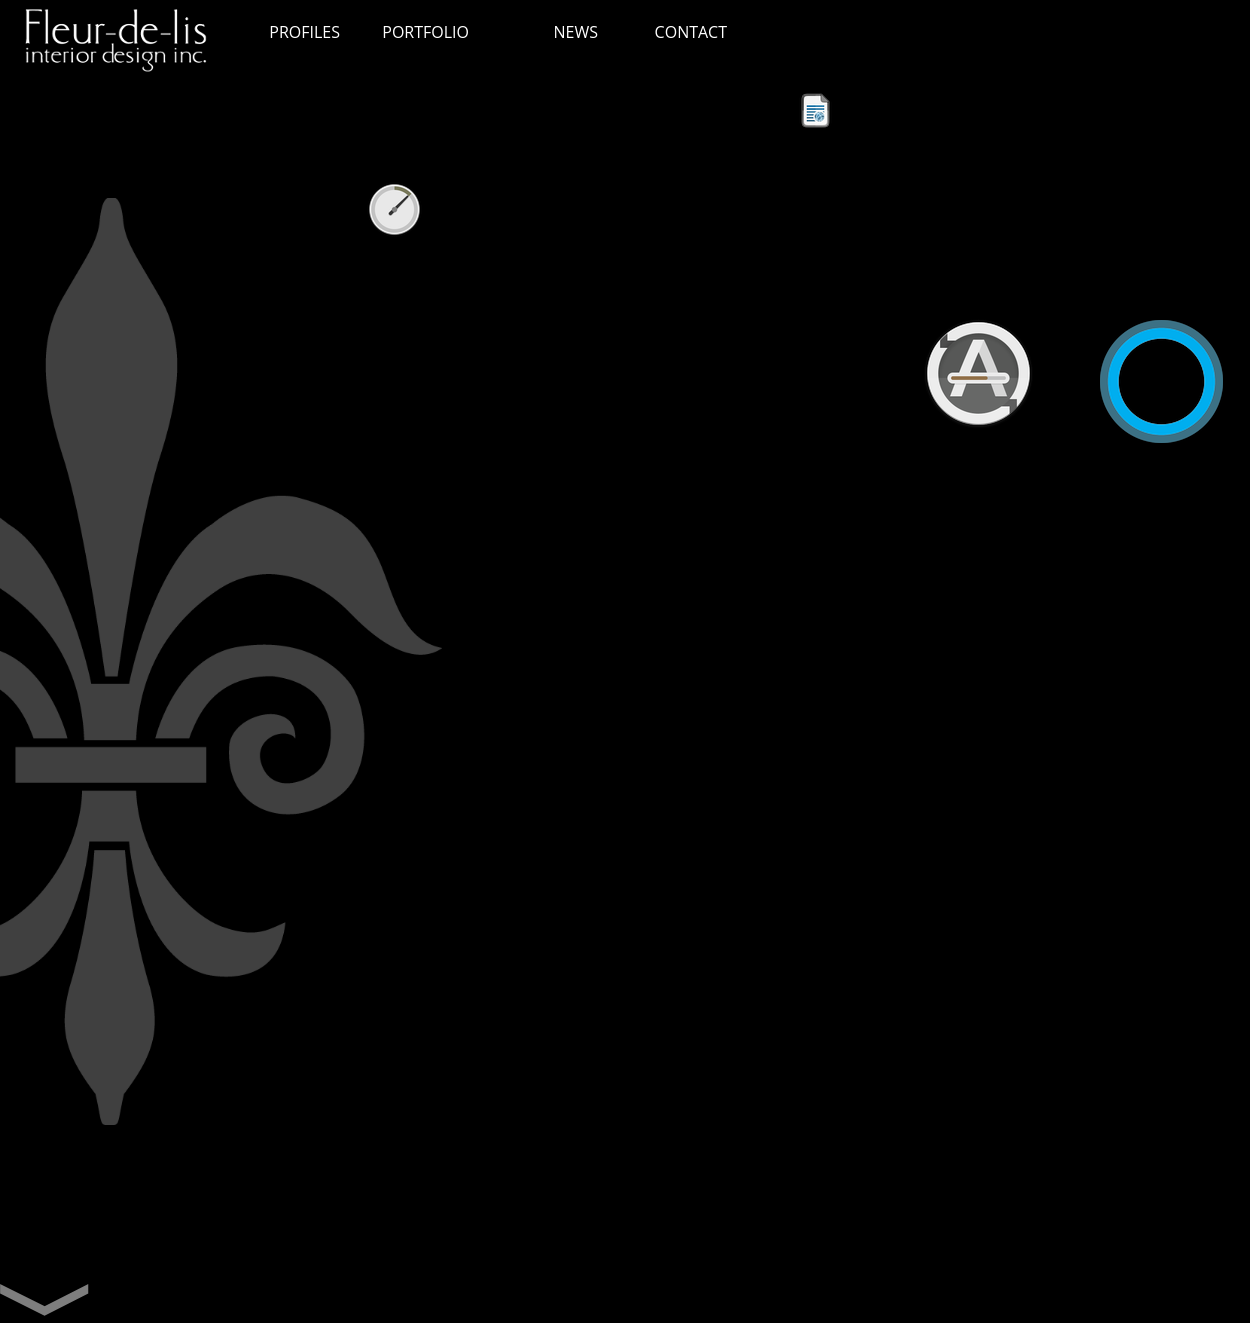 This screenshot has height=1323, width=1250. Describe the element at coordinates (394, 209) in the screenshot. I see `launch sysprof system profiler` at that location.